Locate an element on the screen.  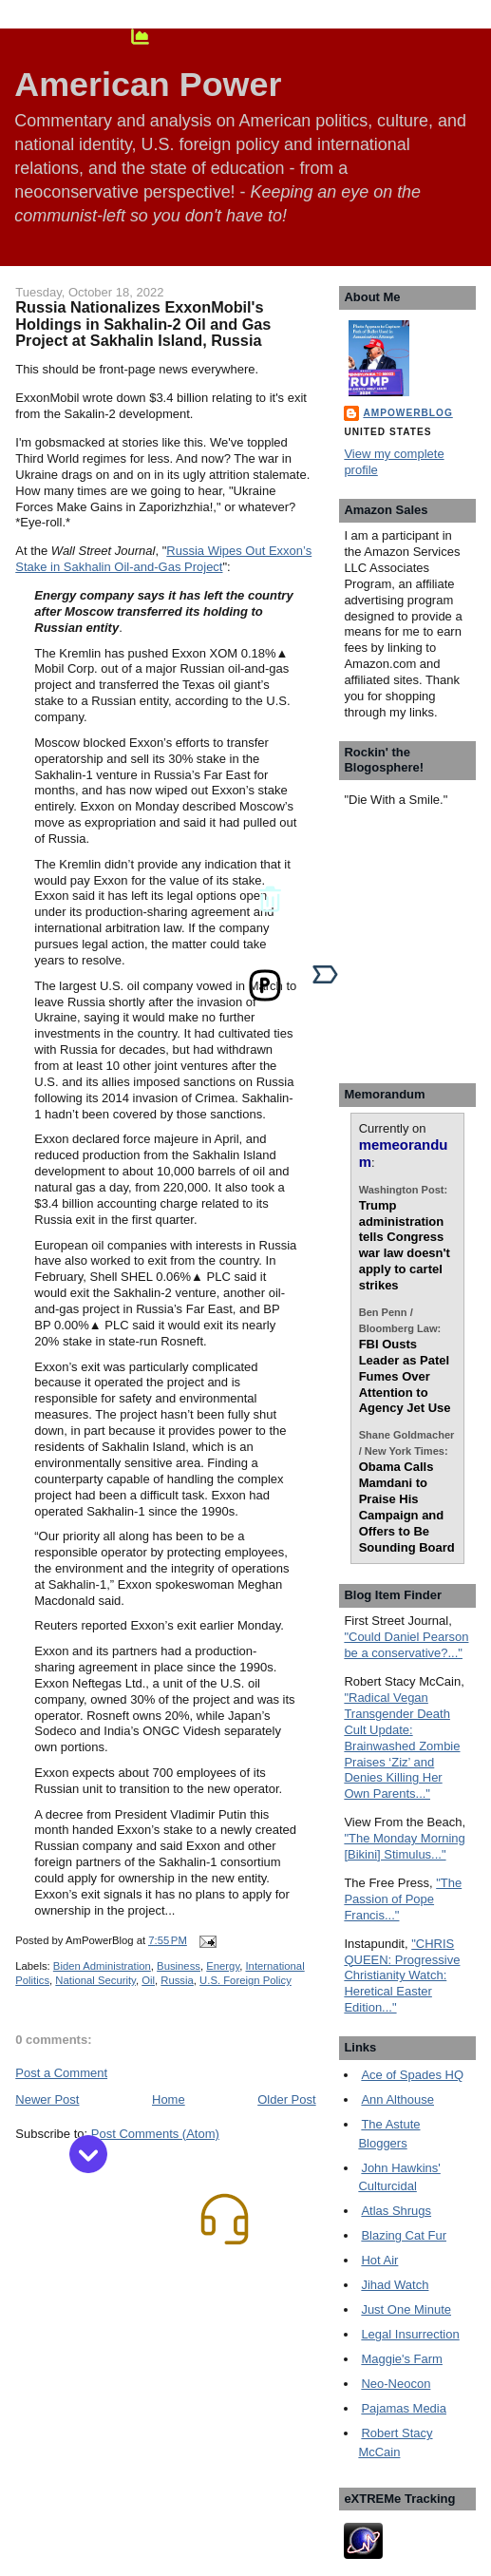
expand to show more content is located at coordinates (88, 2154).